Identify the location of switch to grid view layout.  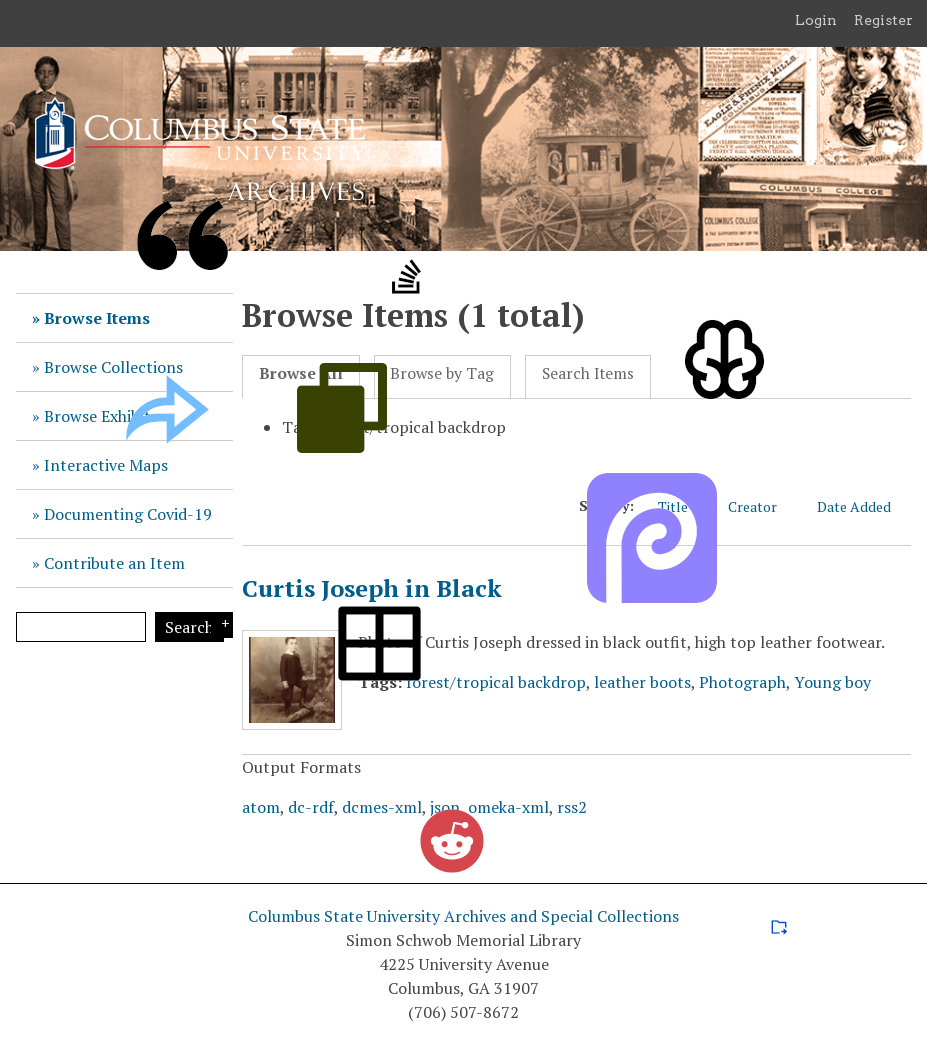
(379, 643).